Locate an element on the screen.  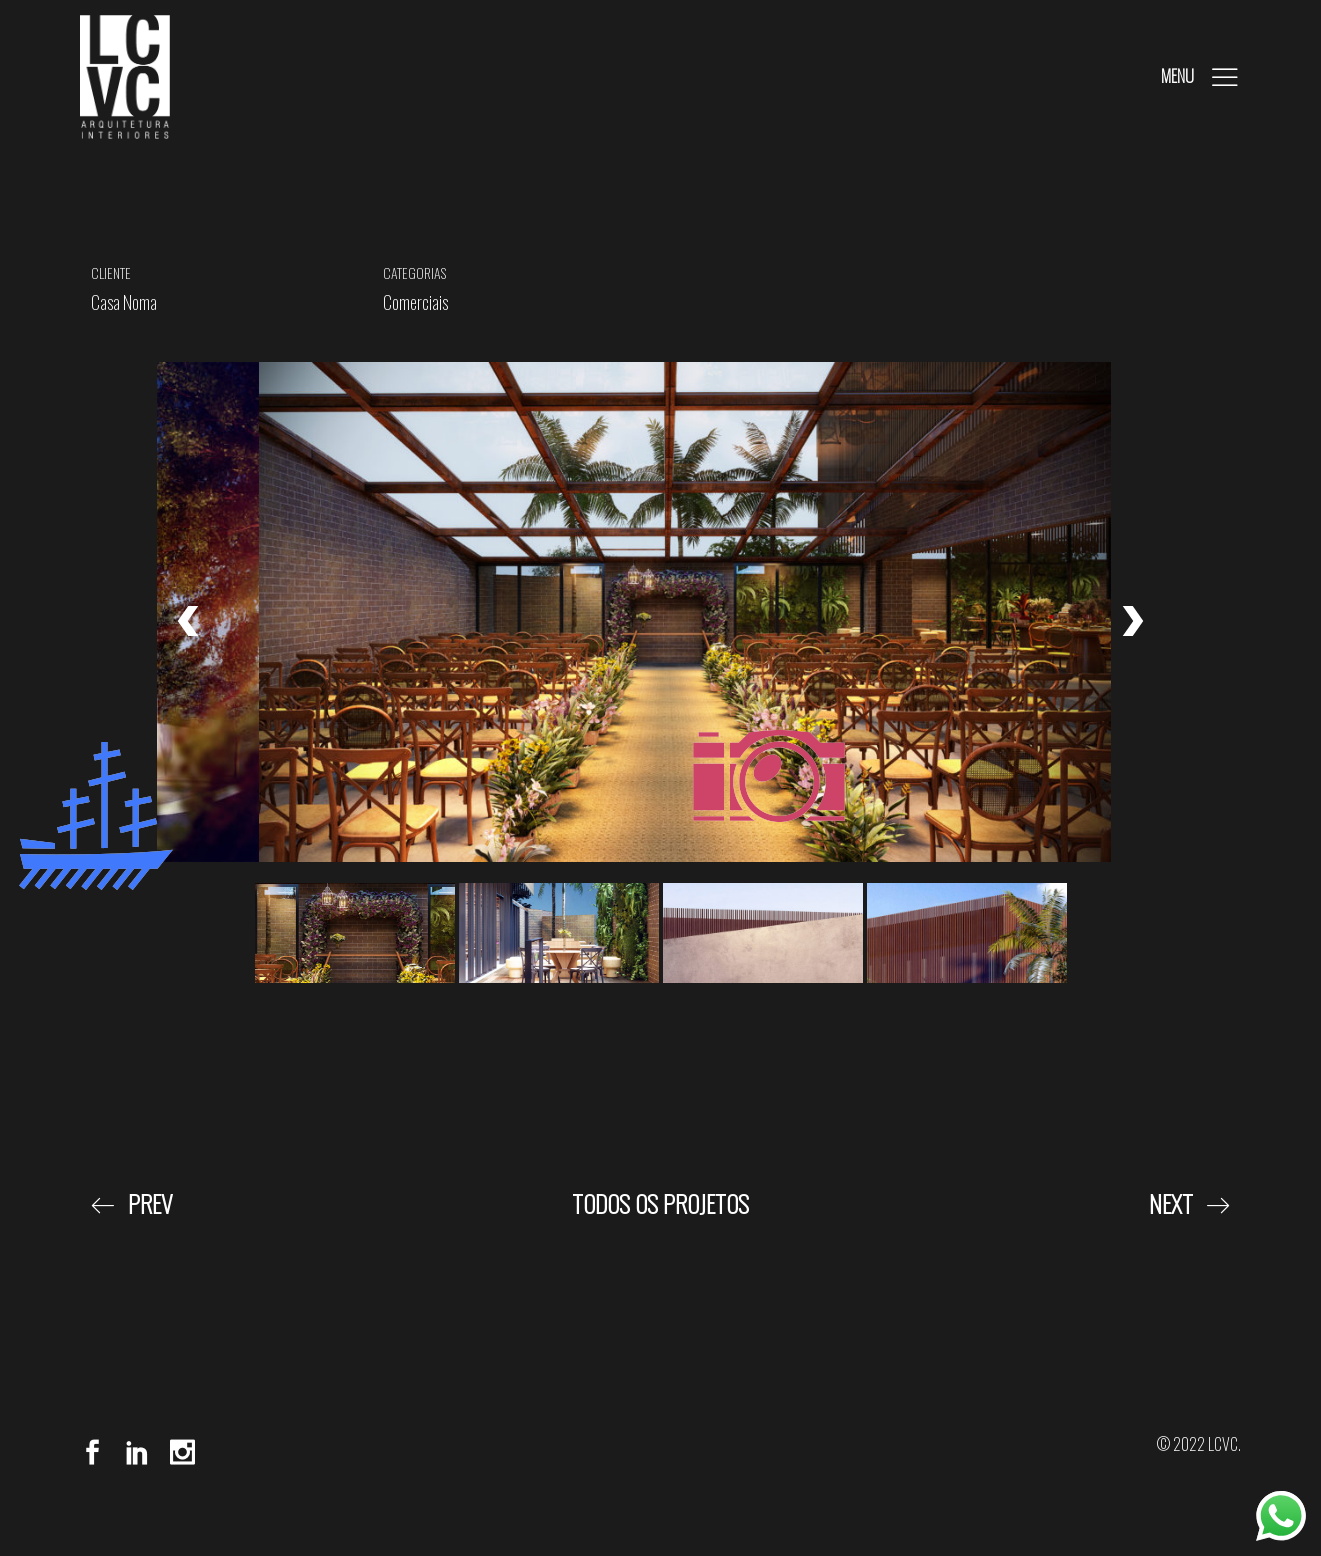
select galley ship unit in strategy game is located at coordinates (96, 816).